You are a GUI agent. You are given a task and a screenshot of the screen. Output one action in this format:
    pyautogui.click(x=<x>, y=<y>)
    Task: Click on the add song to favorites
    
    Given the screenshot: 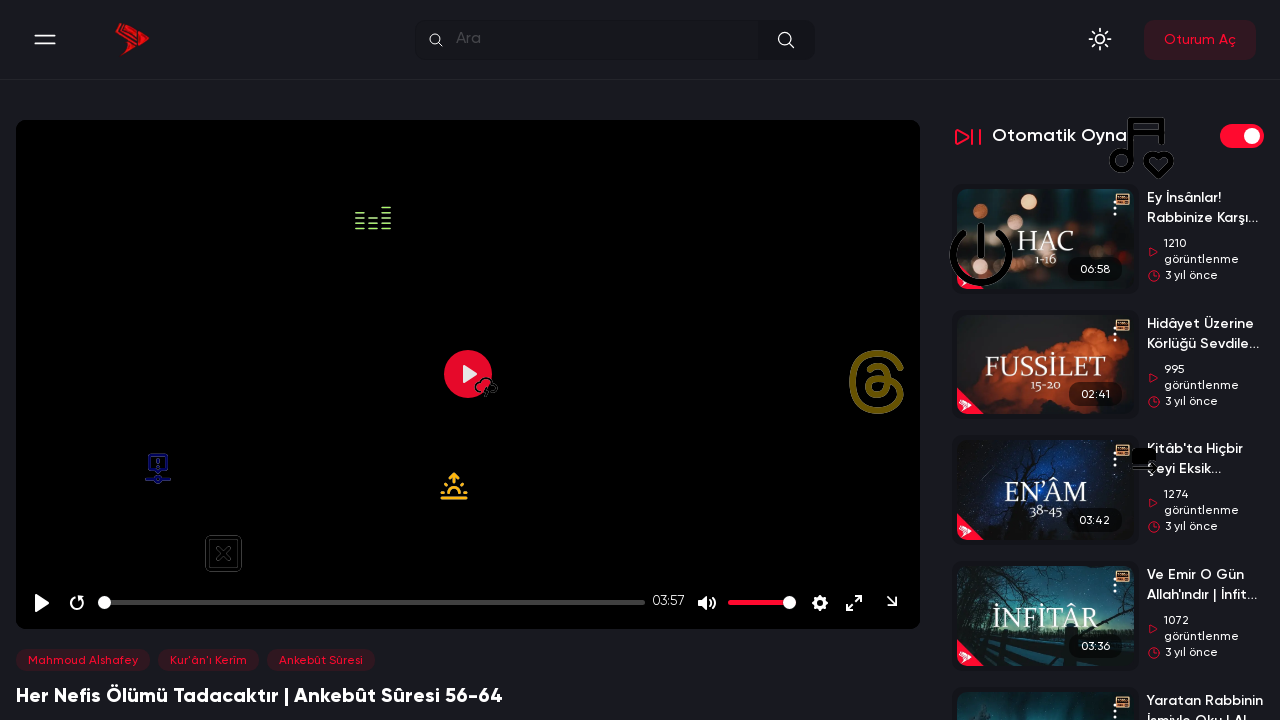 What is the action you would take?
    pyautogui.click(x=1140, y=145)
    